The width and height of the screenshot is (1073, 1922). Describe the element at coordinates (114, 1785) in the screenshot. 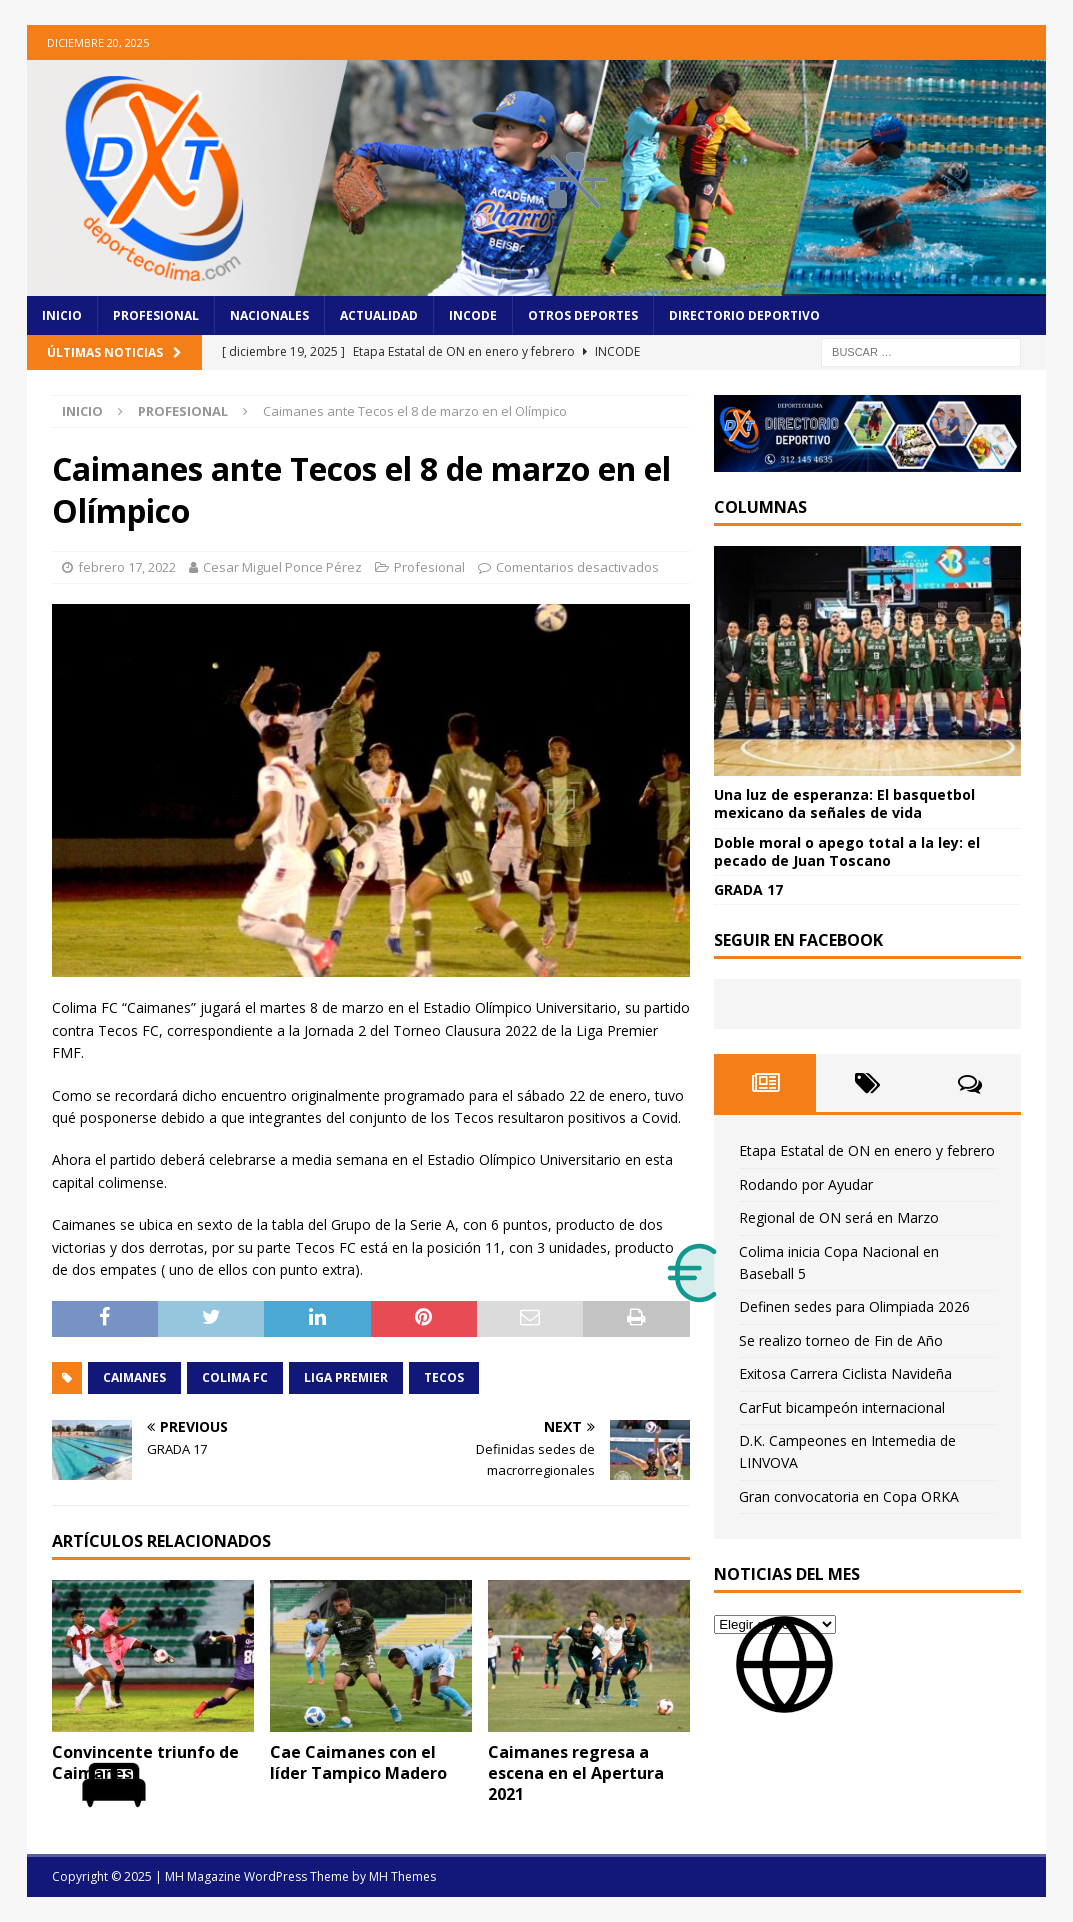

I see `view hotel room or accommodation options` at that location.